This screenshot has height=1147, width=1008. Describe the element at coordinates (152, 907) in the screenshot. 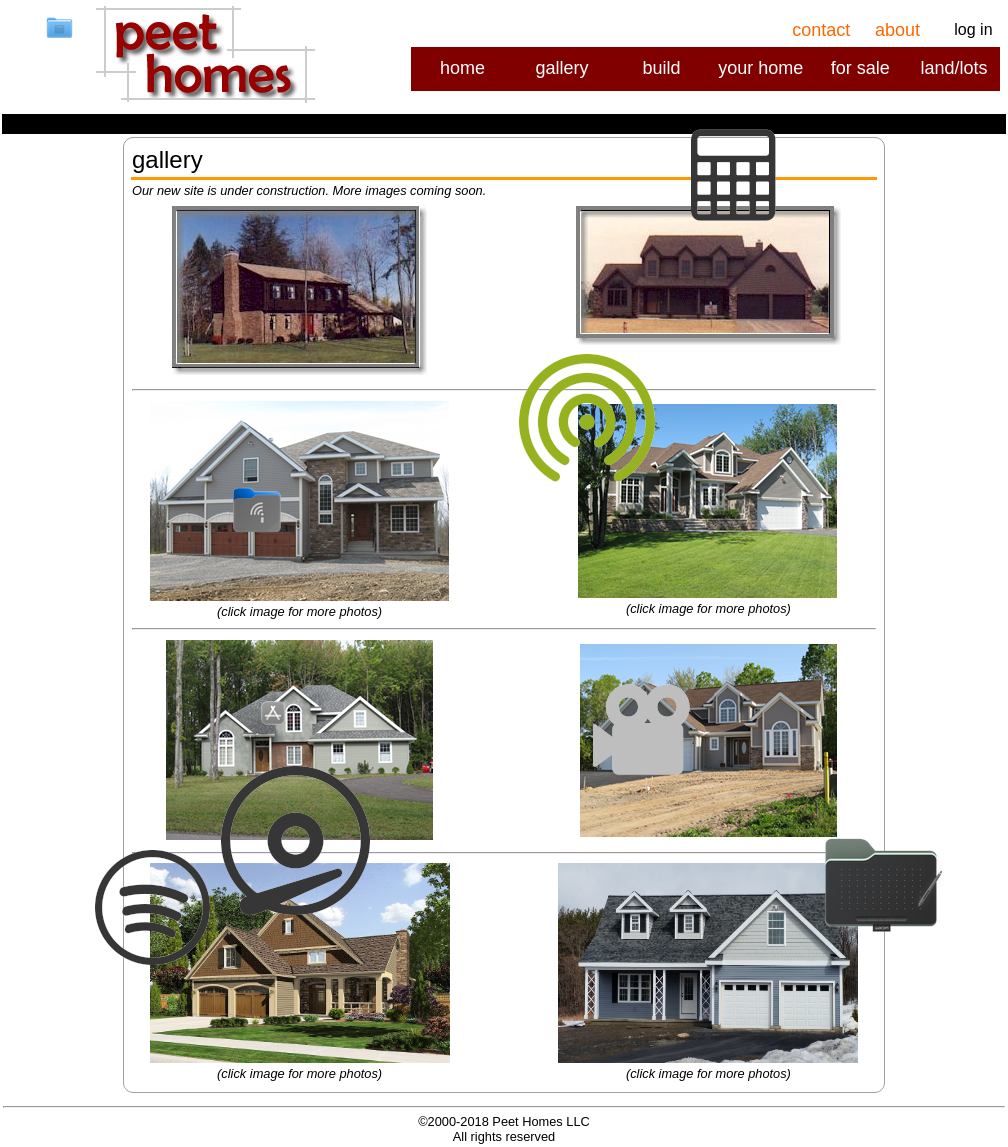

I see `open spotify` at that location.